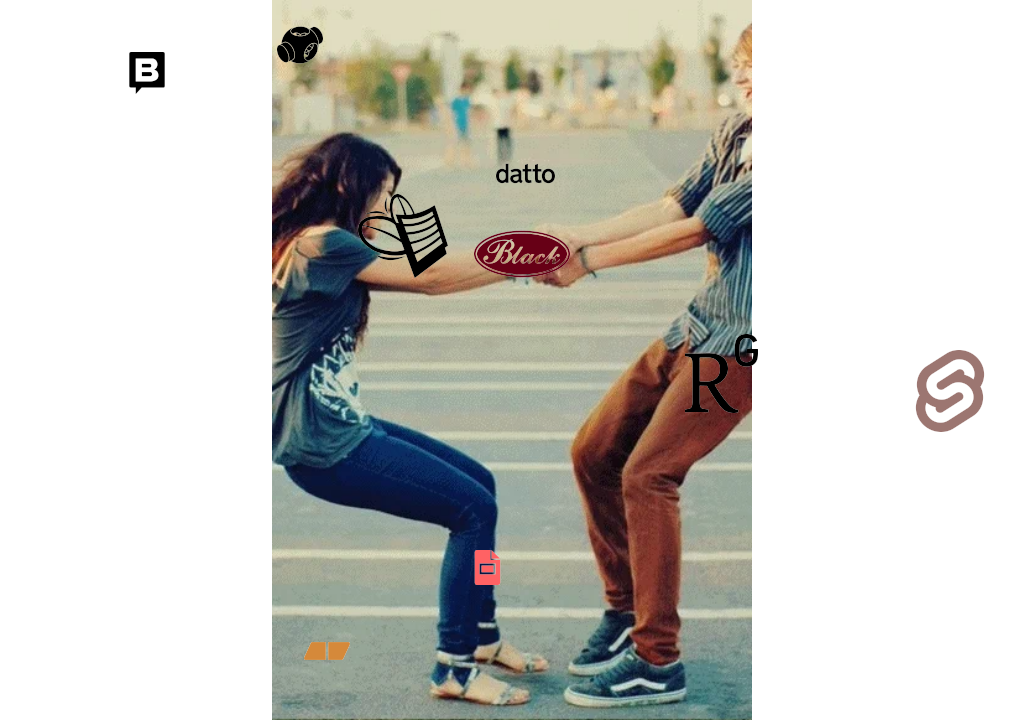 This screenshot has width=1024, height=720. I want to click on datto company logo, so click(525, 173).